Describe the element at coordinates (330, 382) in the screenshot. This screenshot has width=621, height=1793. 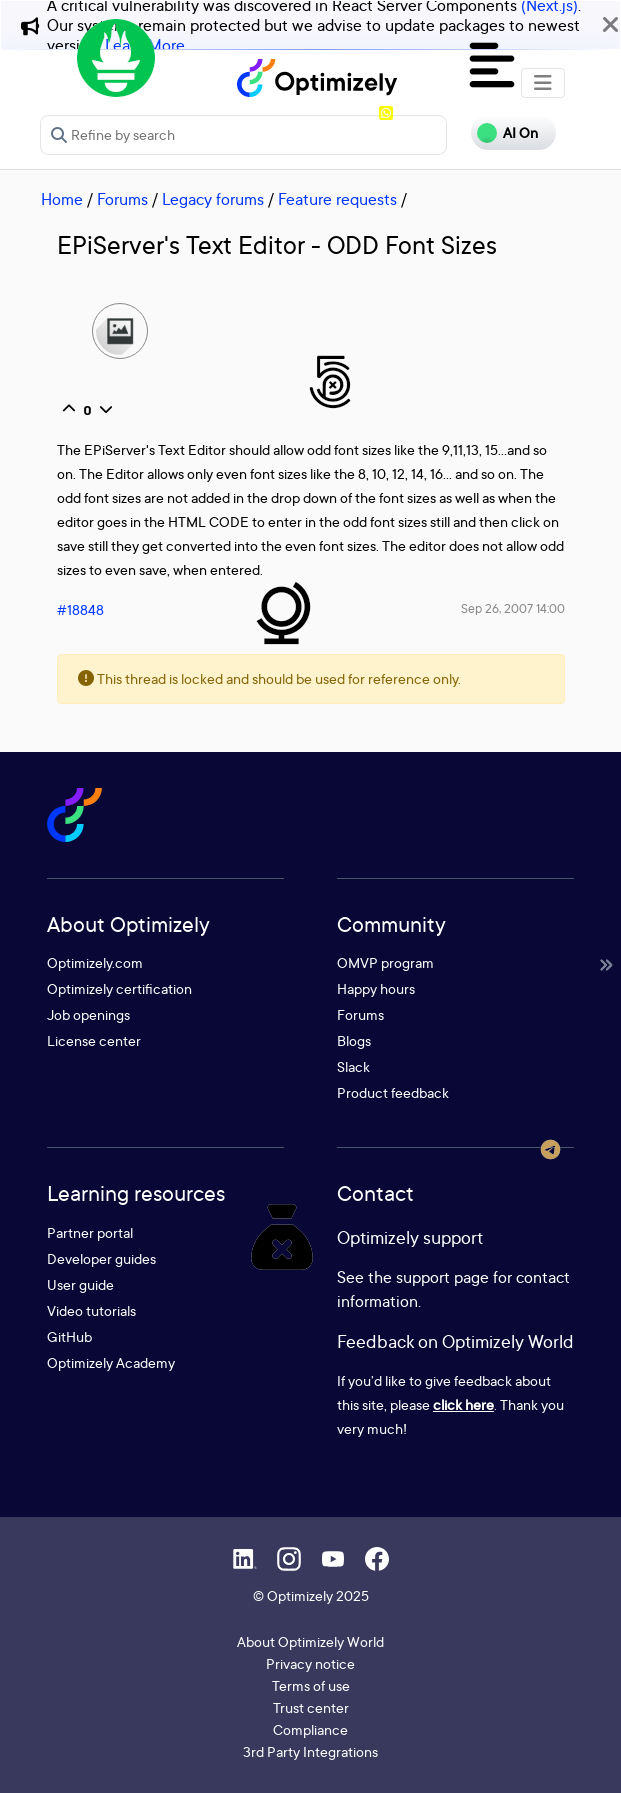
I see `visit 500px photography platform` at that location.